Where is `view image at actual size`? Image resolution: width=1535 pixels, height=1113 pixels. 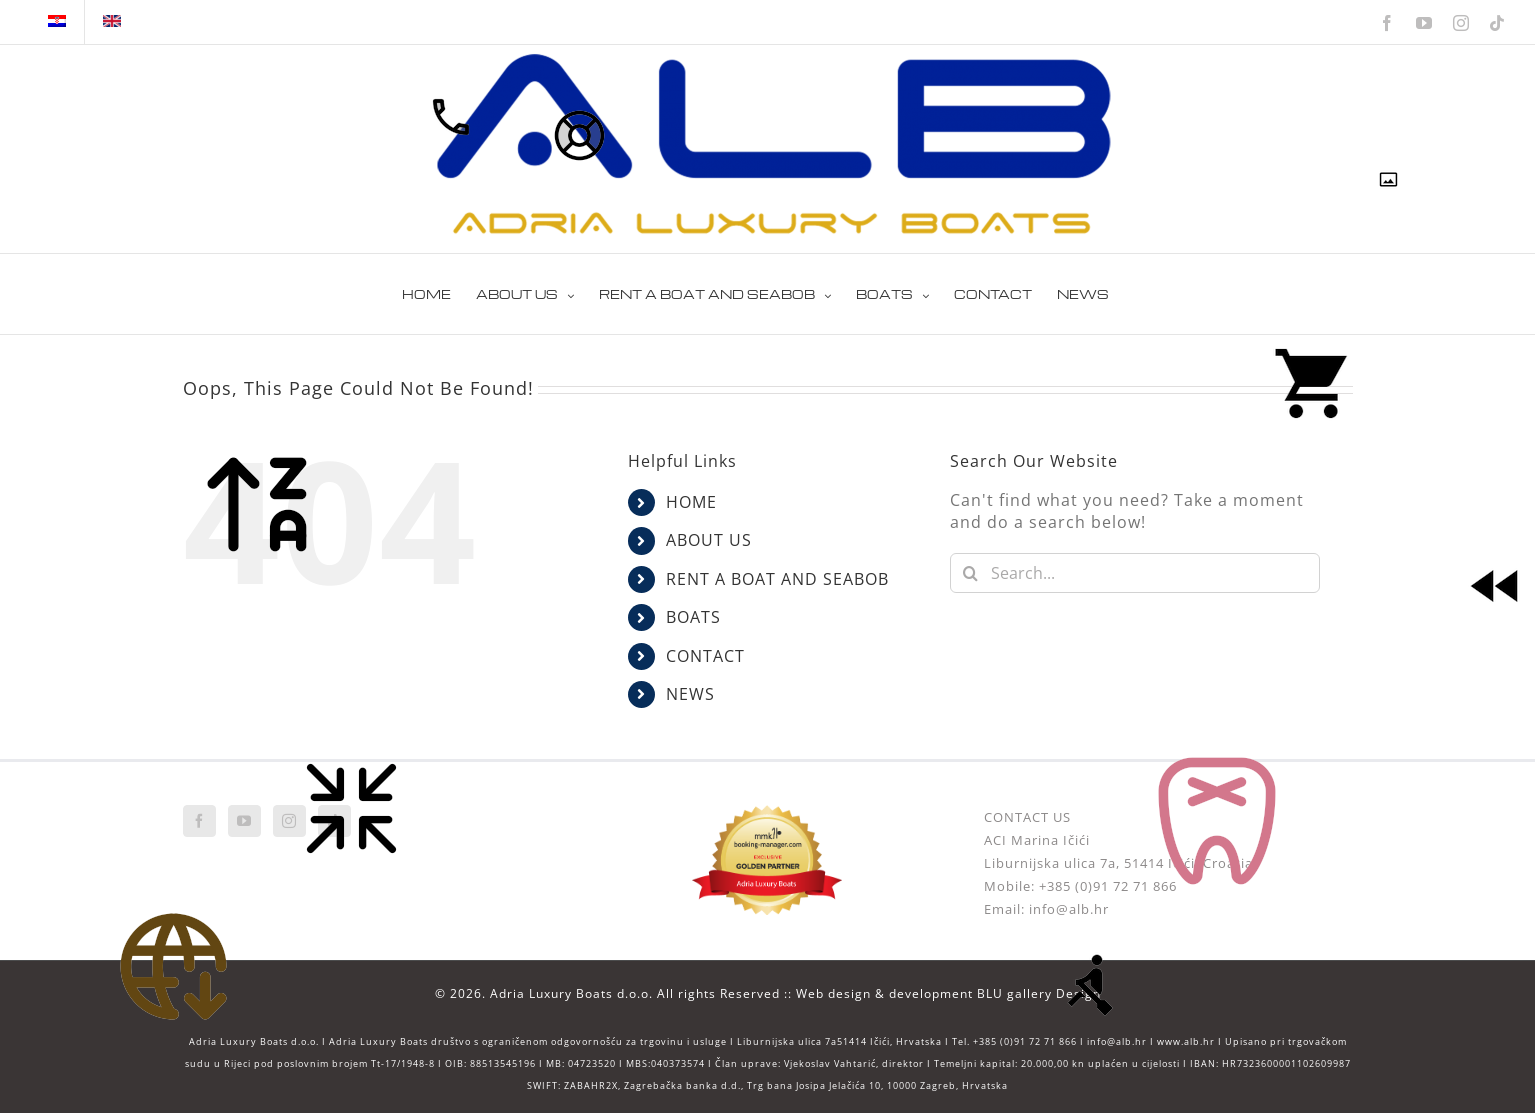
view image at actual size is located at coordinates (1388, 179).